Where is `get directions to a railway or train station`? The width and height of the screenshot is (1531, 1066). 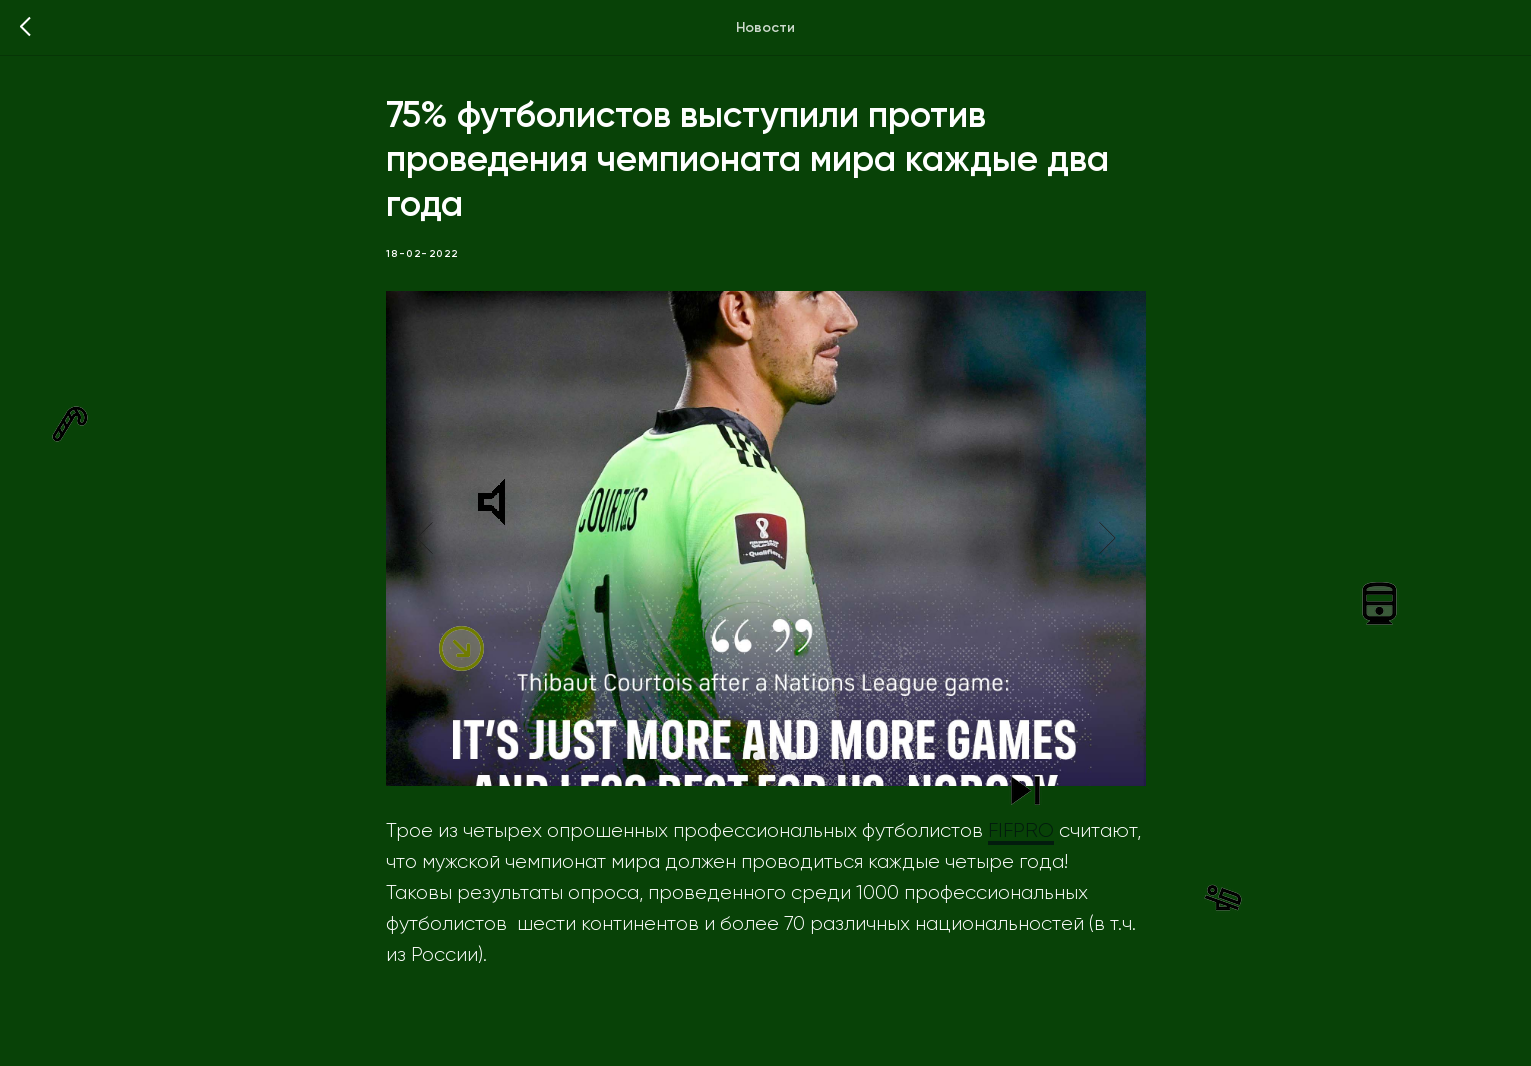 get directions to a railway or train station is located at coordinates (1379, 605).